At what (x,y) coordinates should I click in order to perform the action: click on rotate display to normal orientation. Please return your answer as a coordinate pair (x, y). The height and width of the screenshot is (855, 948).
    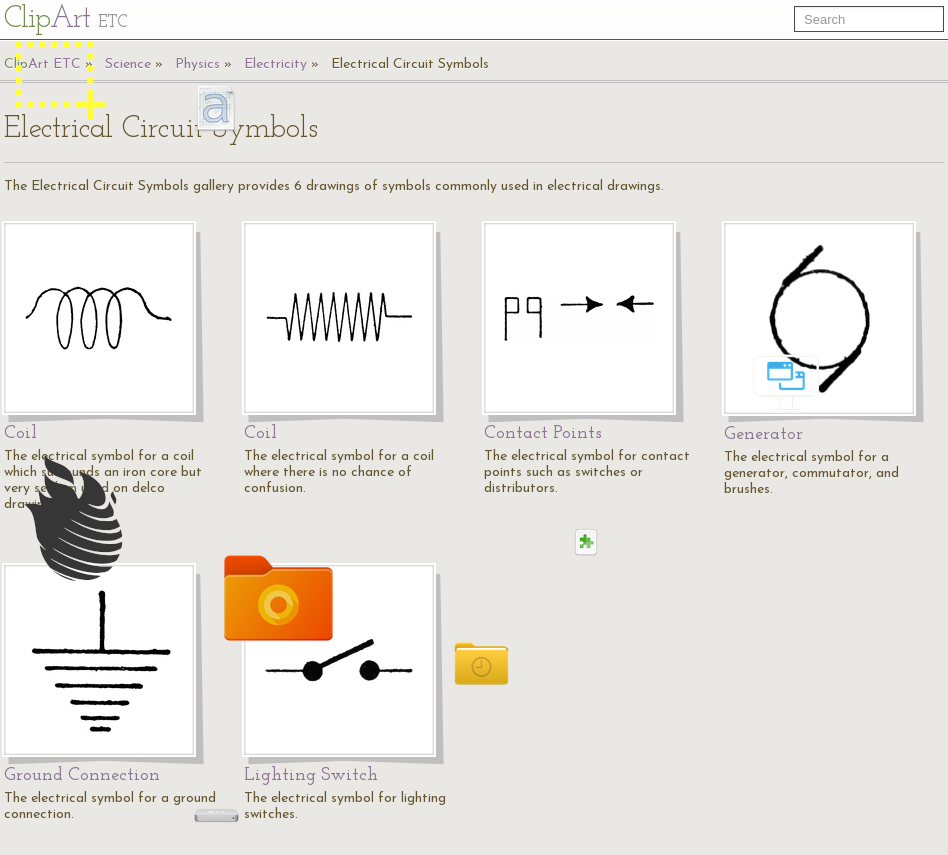
    Looking at the image, I should click on (786, 383).